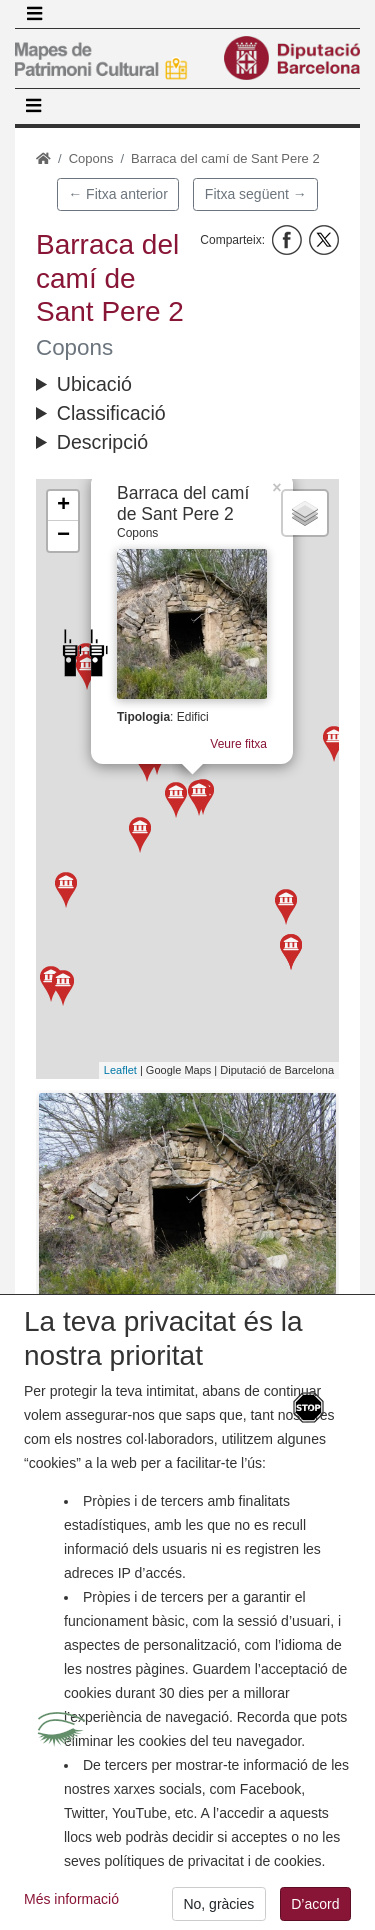 The image size is (375, 1930). I want to click on access push-to-talk or voice communication, so click(83, 652).